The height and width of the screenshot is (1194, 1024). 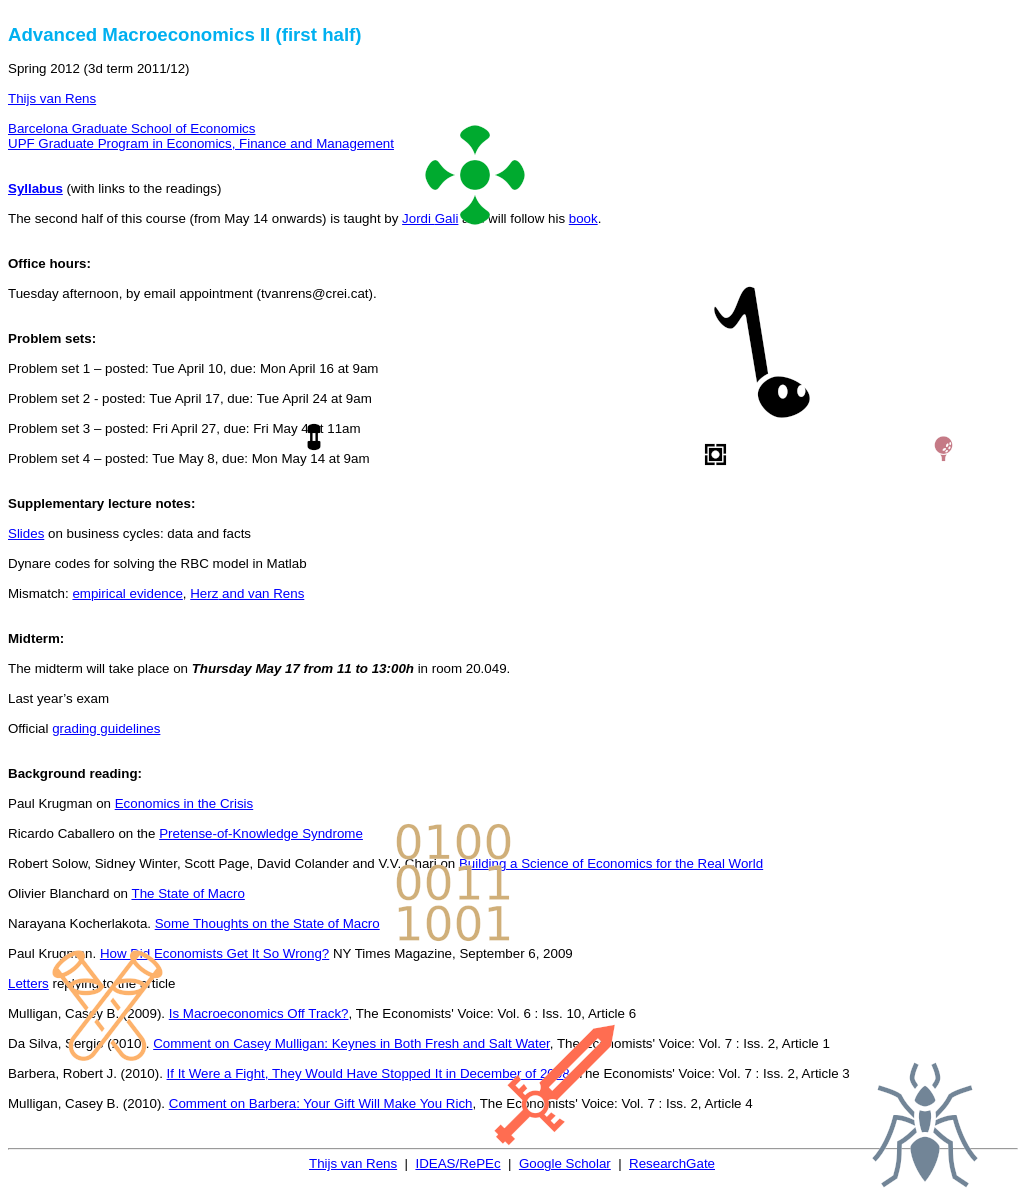 I want to click on indicates luck or bonus reward in gameplay, so click(x=475, y=175).